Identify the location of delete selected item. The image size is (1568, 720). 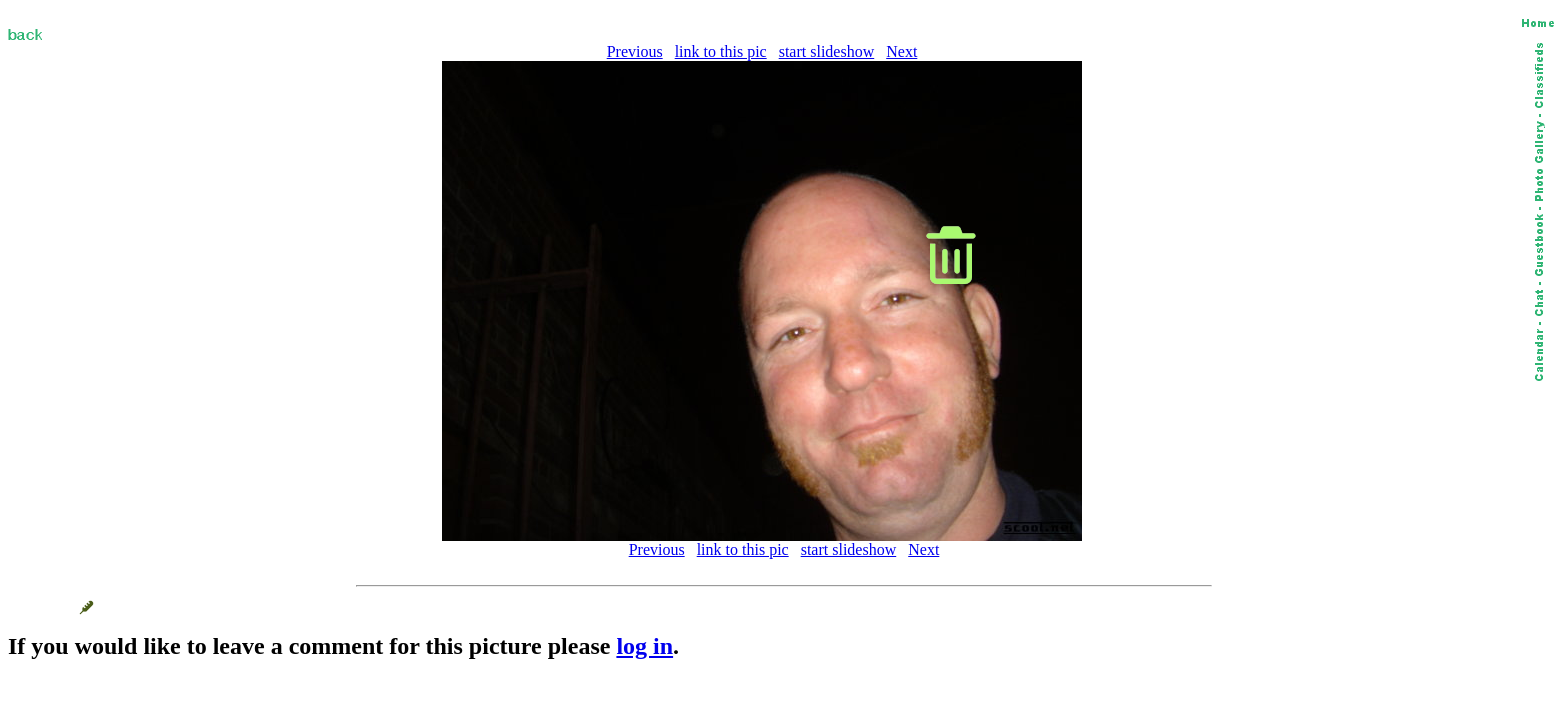
(951, 256).